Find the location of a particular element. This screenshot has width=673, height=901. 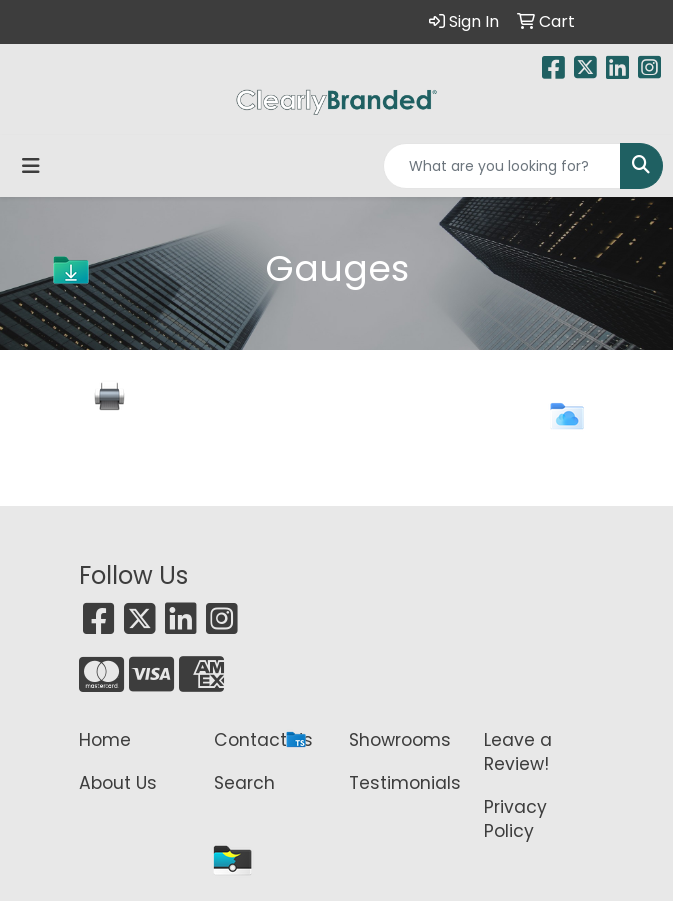

typescript project folder is located at coordinates (296, 740).